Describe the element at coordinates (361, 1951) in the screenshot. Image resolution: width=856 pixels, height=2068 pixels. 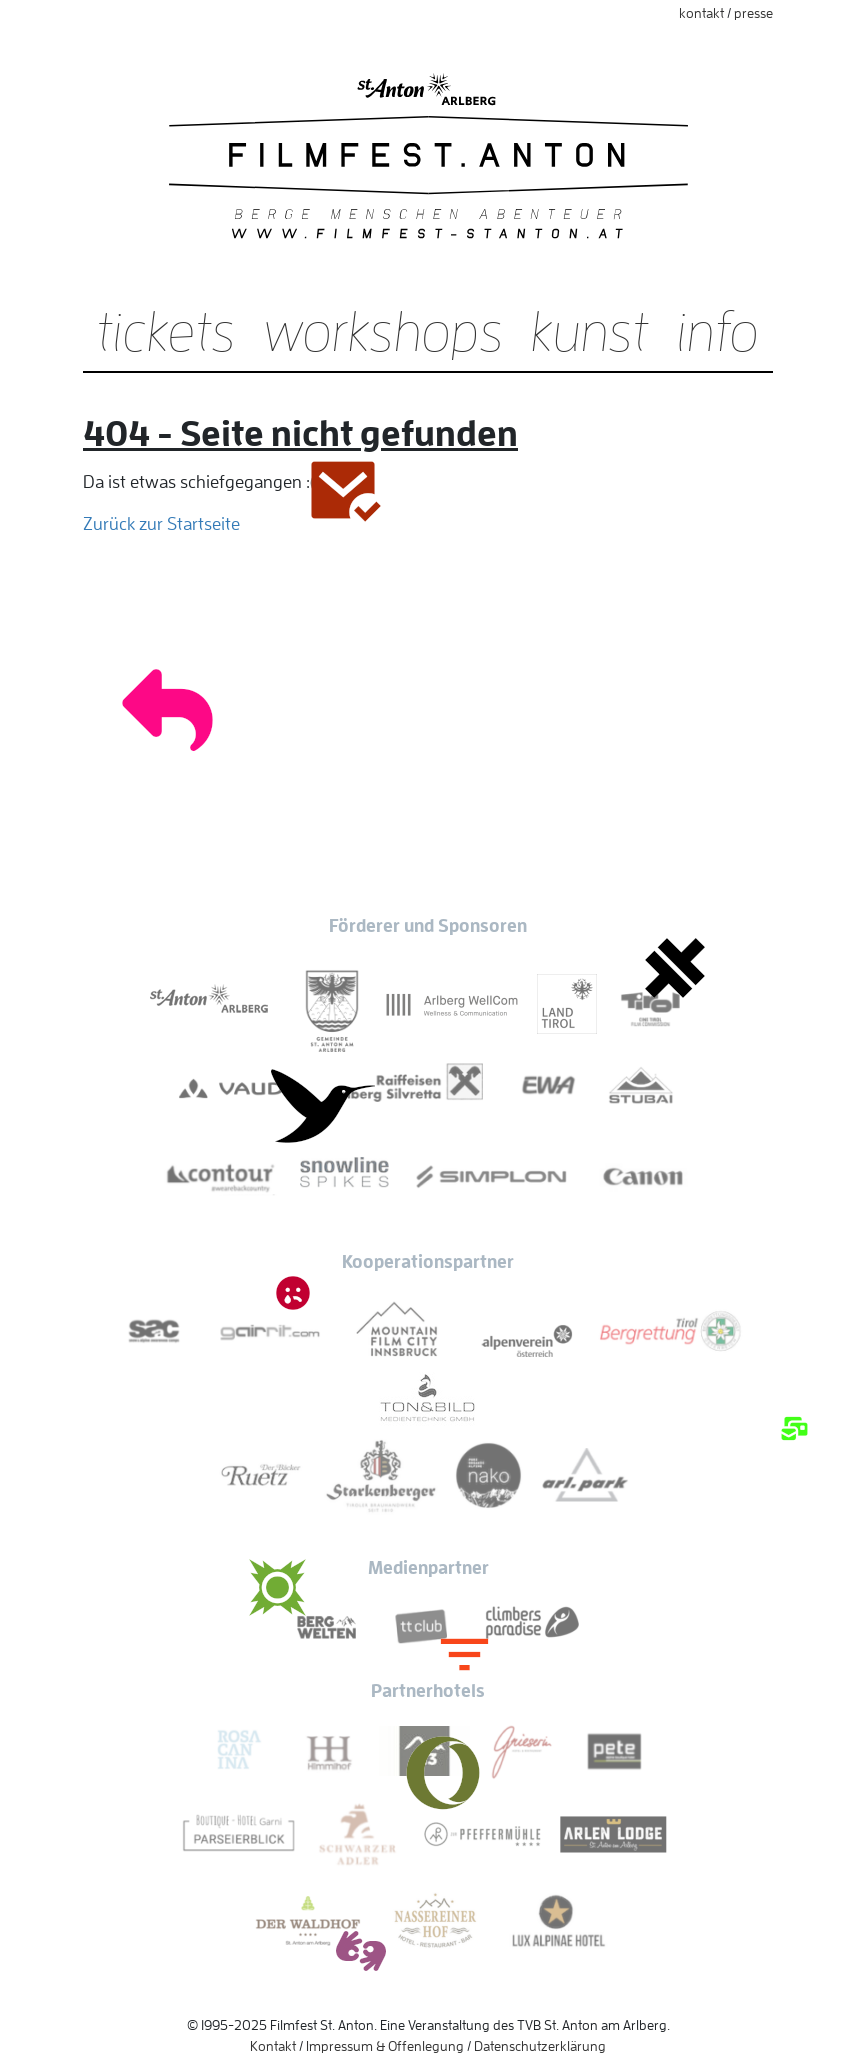
I see `enable sign language interpretation` at that location.